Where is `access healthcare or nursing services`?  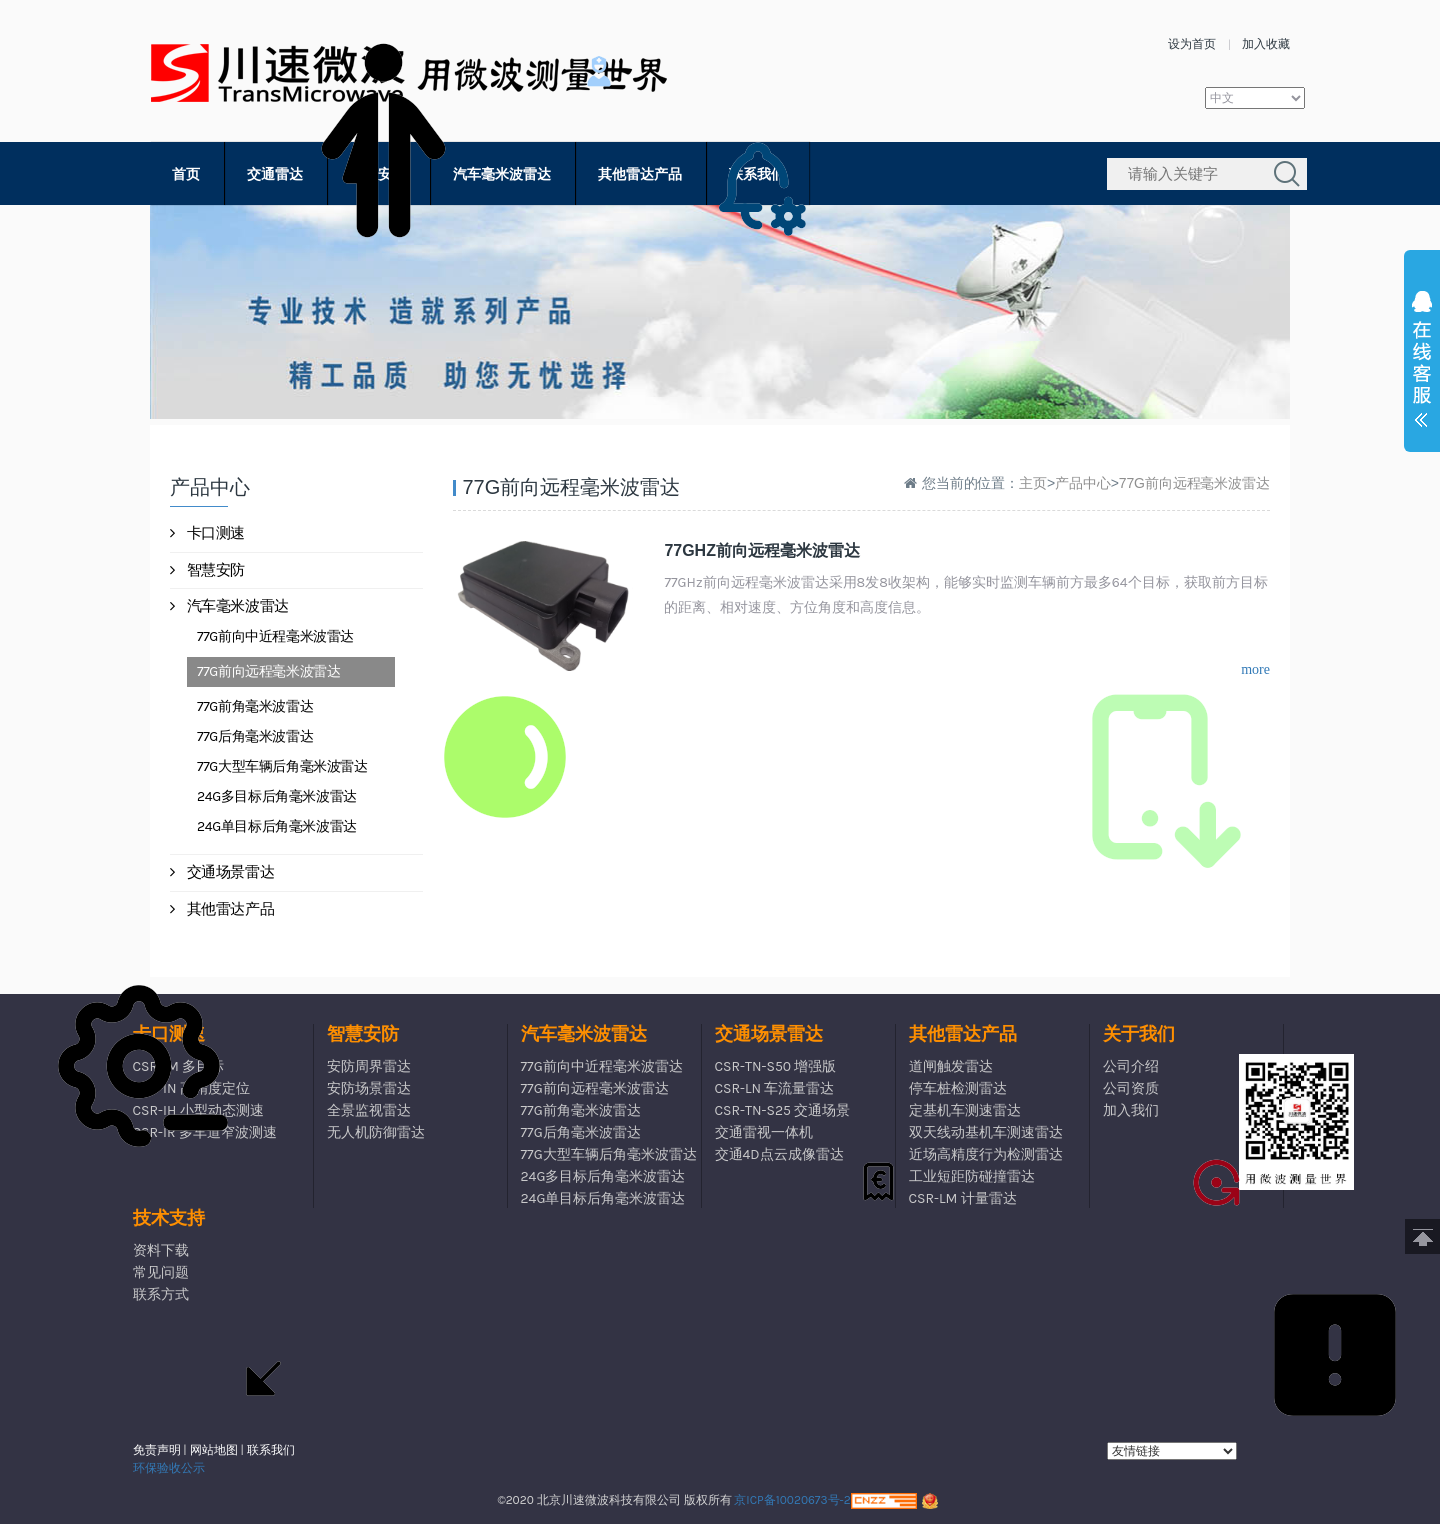
access healthcare or nursing services is located at coordinates (599, 72).